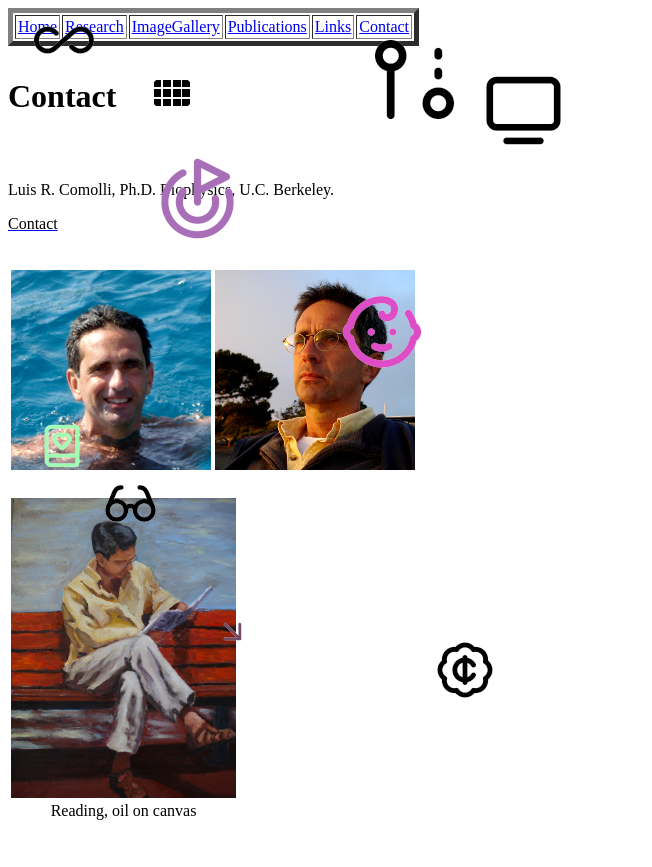  What do you see at coordinates (232, 631) in the screenshot?
I see `navigate to the next item diagonally` at bounding box center [232, 631].